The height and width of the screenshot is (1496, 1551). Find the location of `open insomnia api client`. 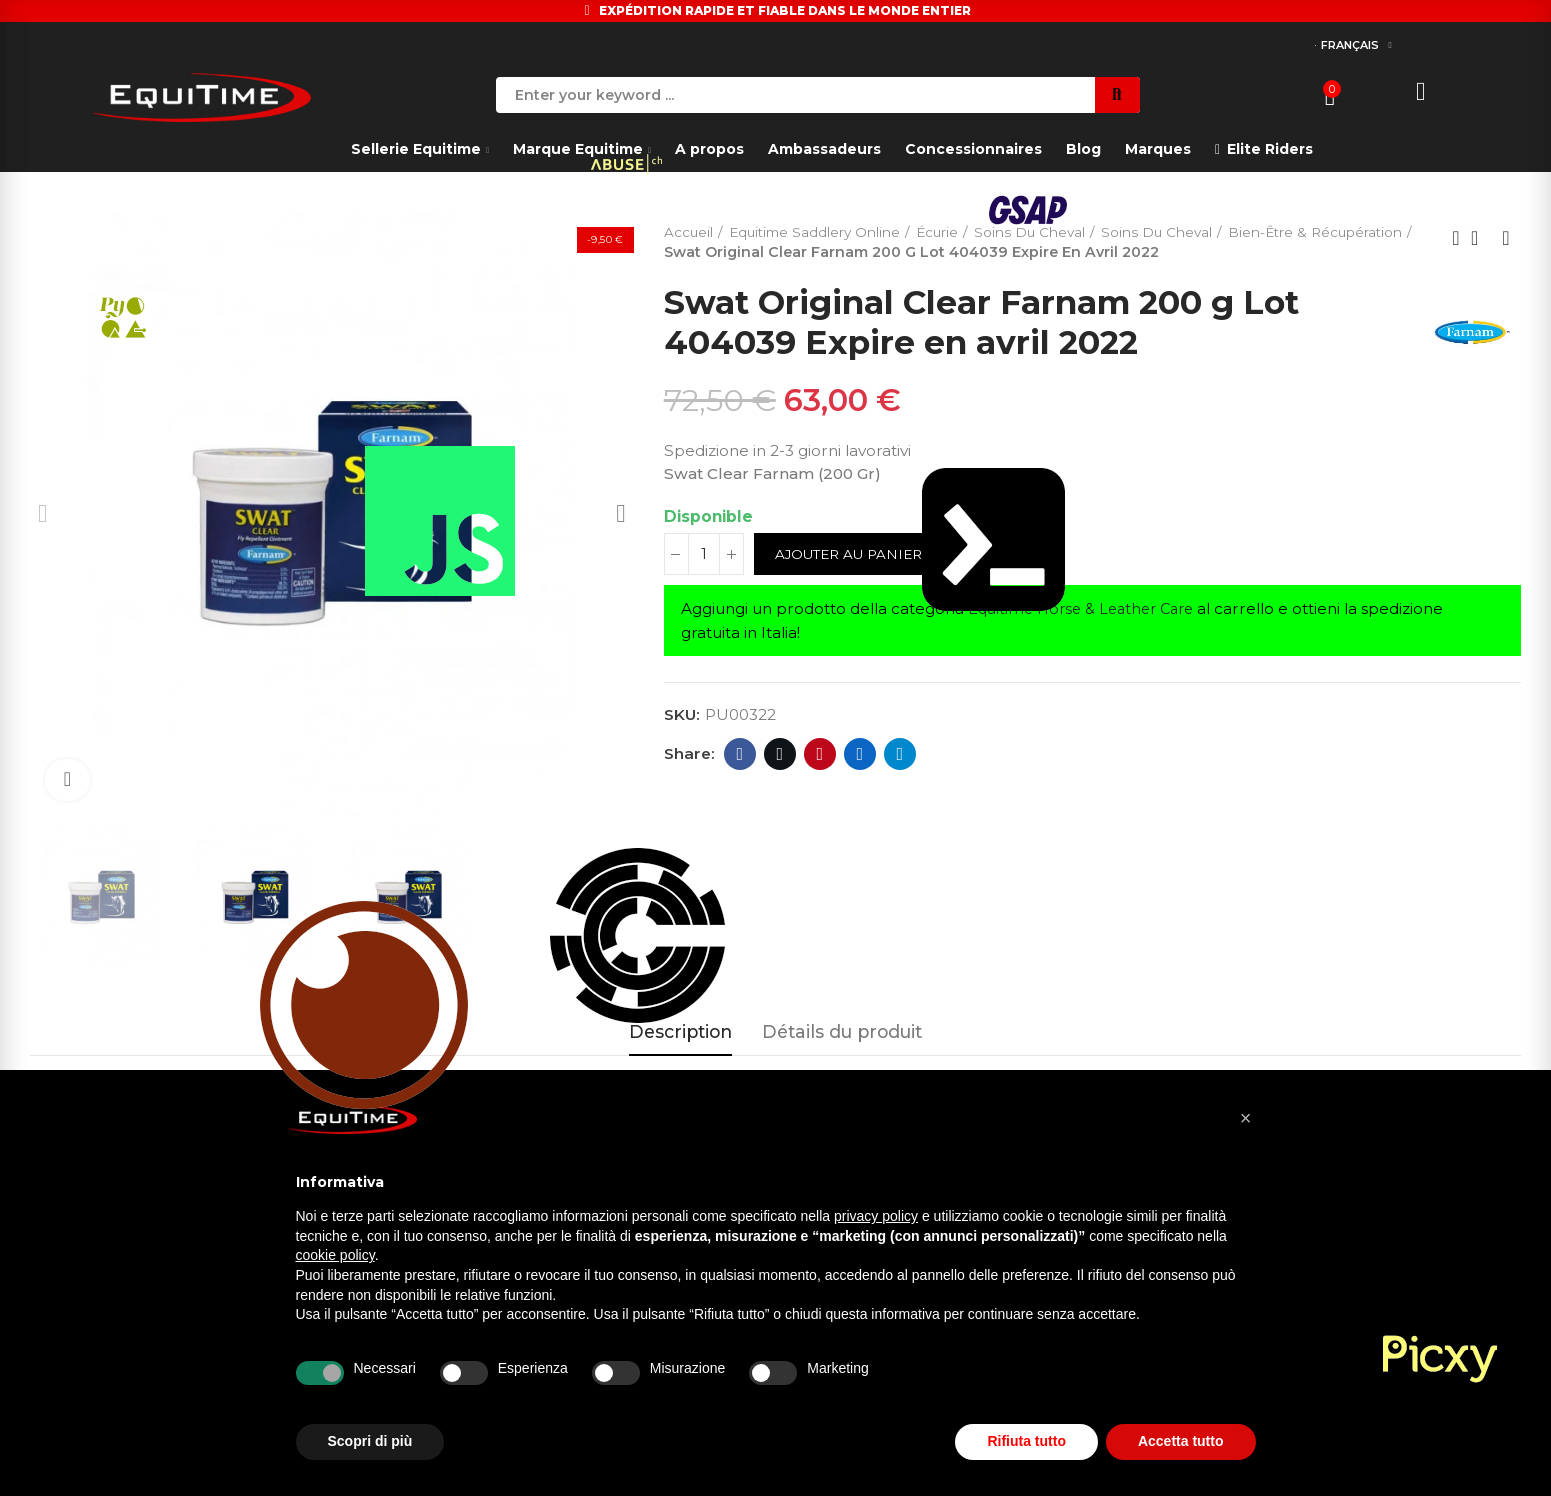

open insomnia api client is located at coordinates (364, 1005).